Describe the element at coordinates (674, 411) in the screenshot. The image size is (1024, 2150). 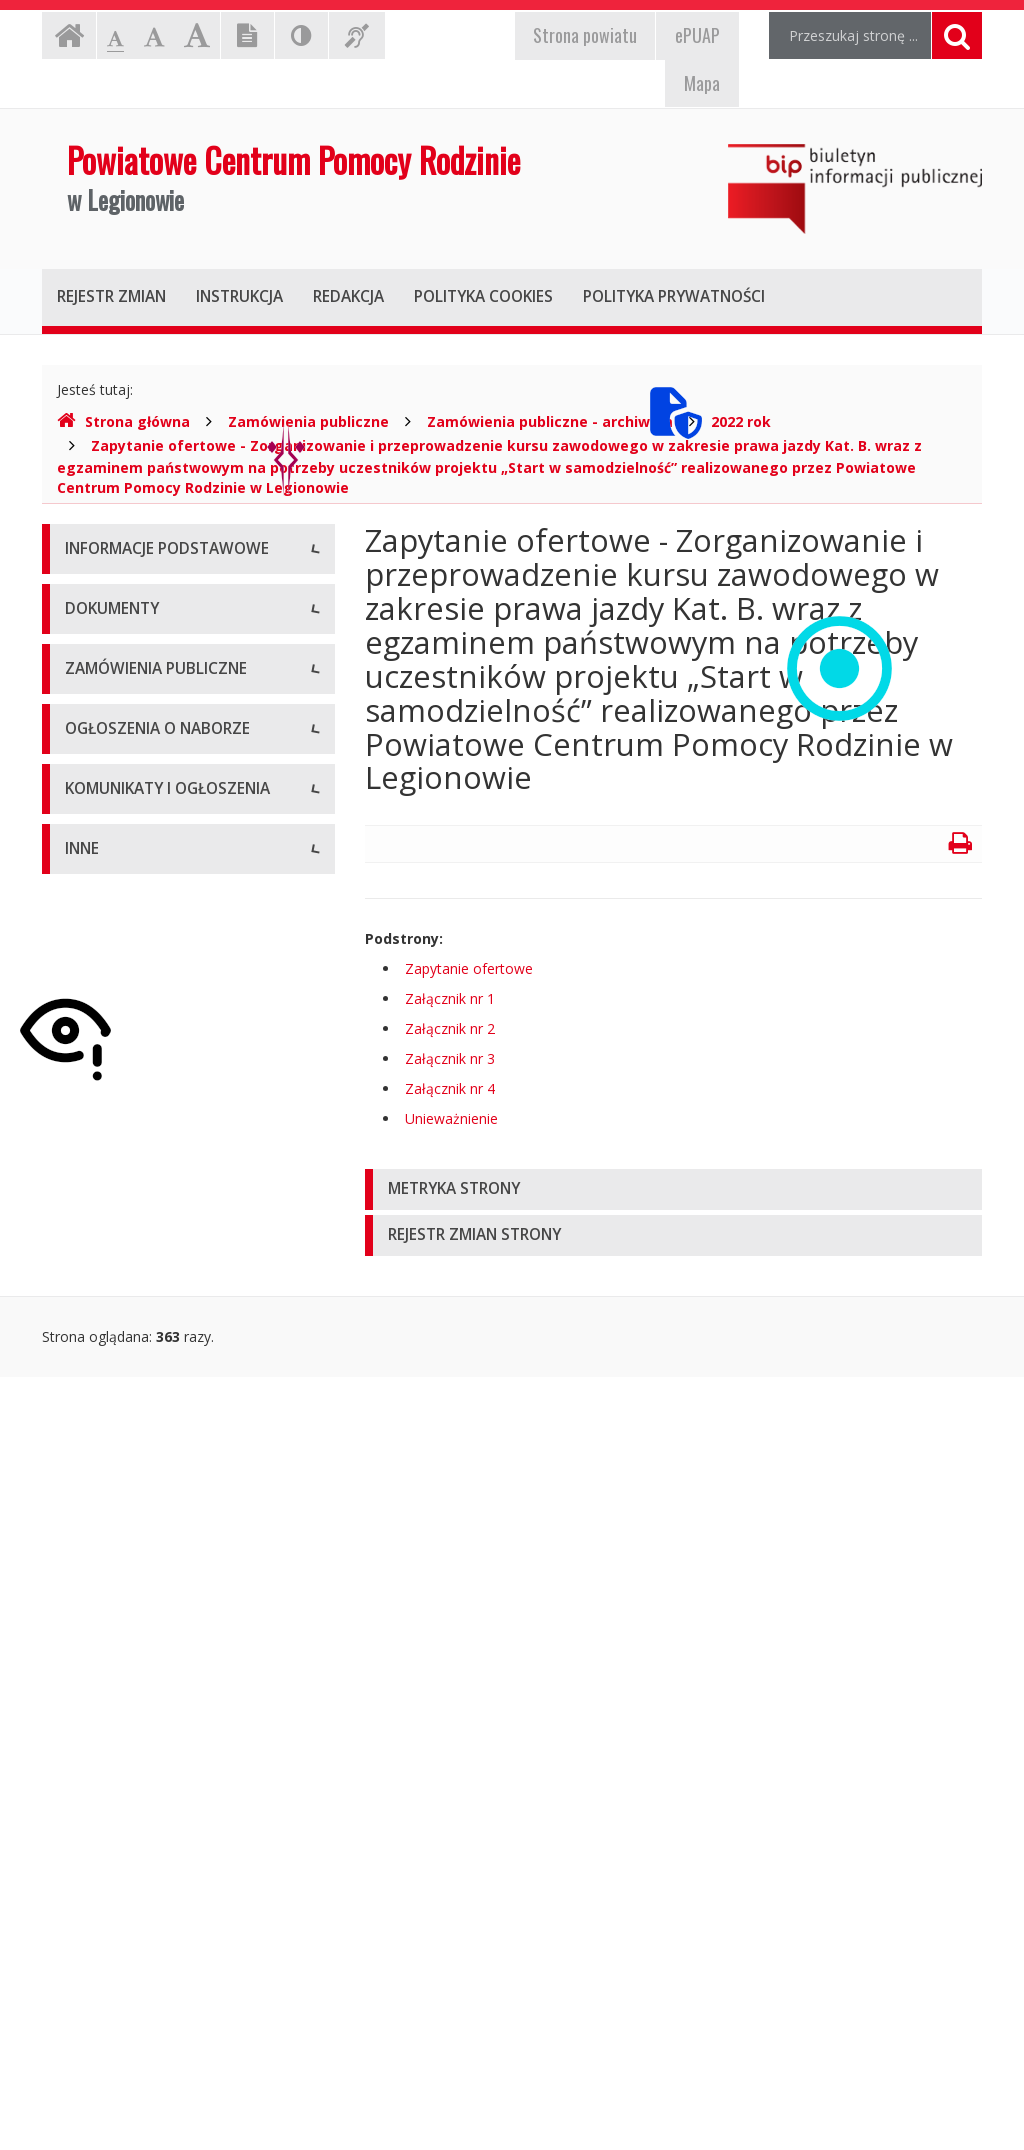
I see `indicates a protected or secure file` at that location.